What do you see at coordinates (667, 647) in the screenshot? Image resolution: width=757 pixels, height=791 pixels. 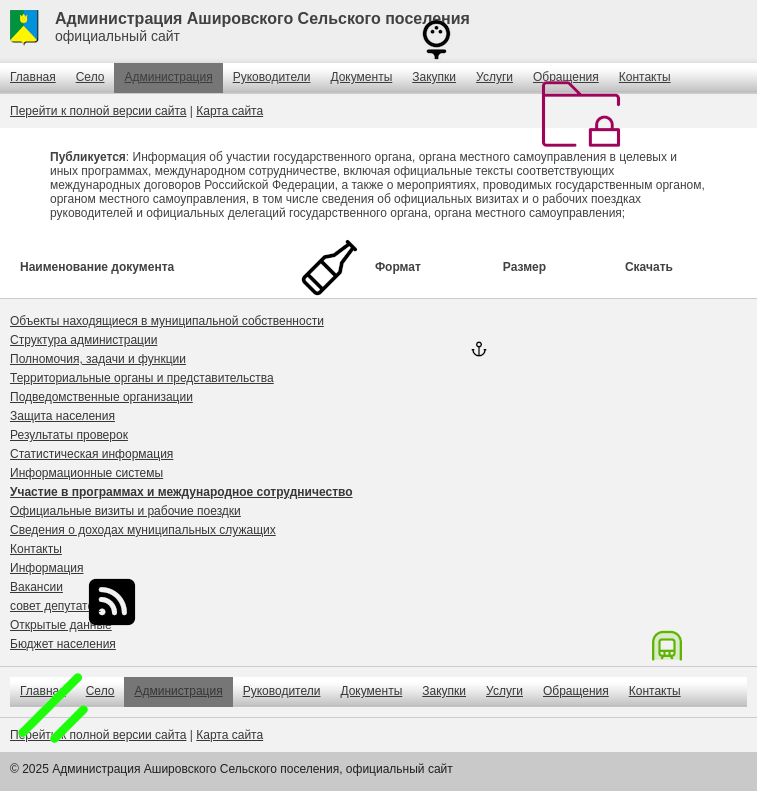 I see `view subway or metro transit options` at bounding box center [667, 647].